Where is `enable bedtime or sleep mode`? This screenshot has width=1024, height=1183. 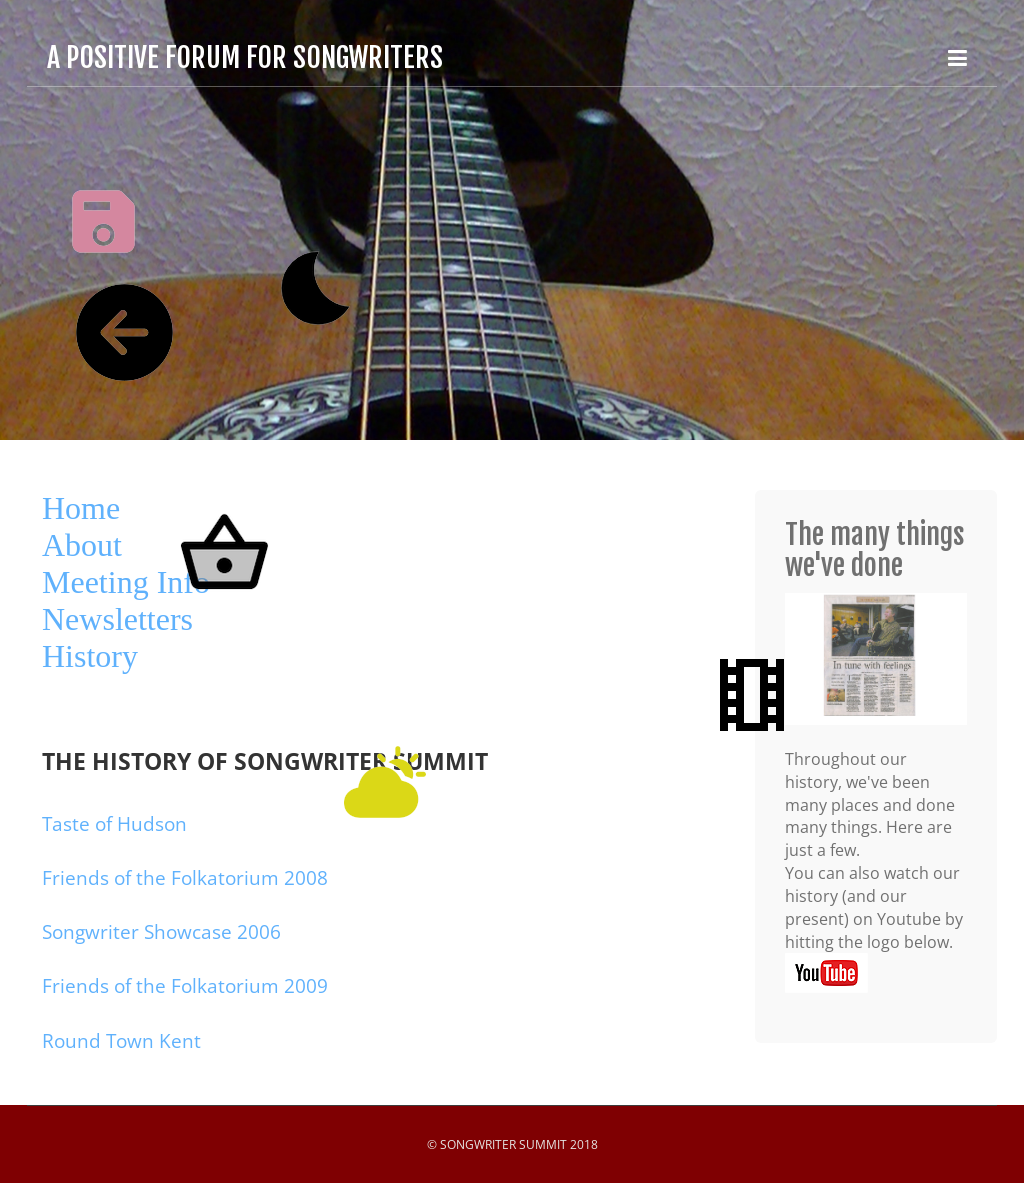 enable bedtime or sleep mode is located at coordinates (318, 288).